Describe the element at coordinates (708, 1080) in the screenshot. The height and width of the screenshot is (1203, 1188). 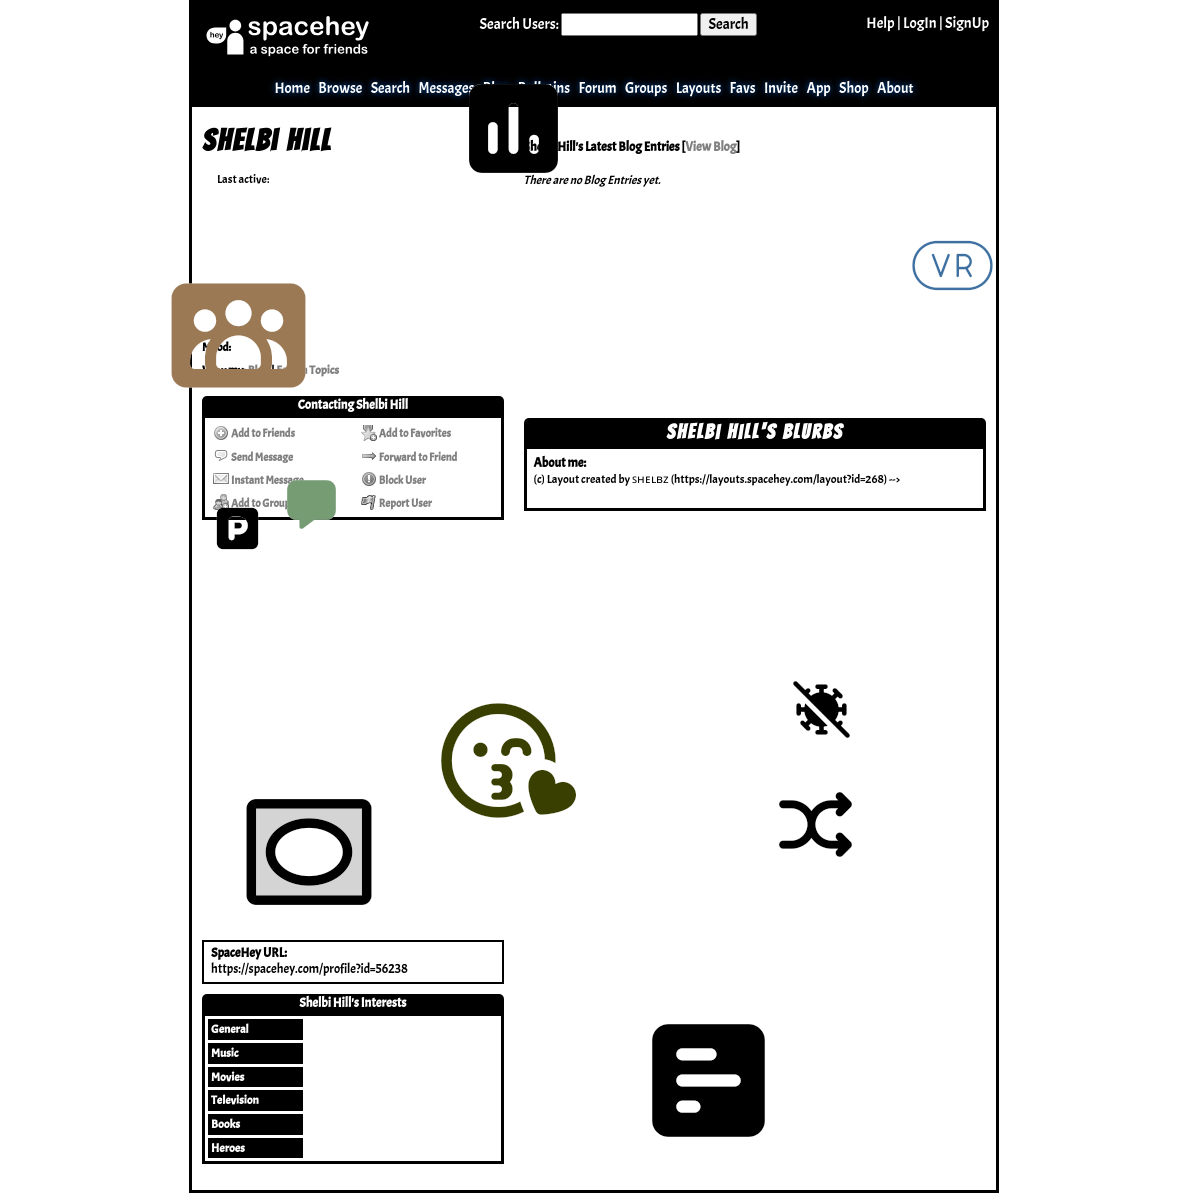
I see `view poll or survey results` at that location.